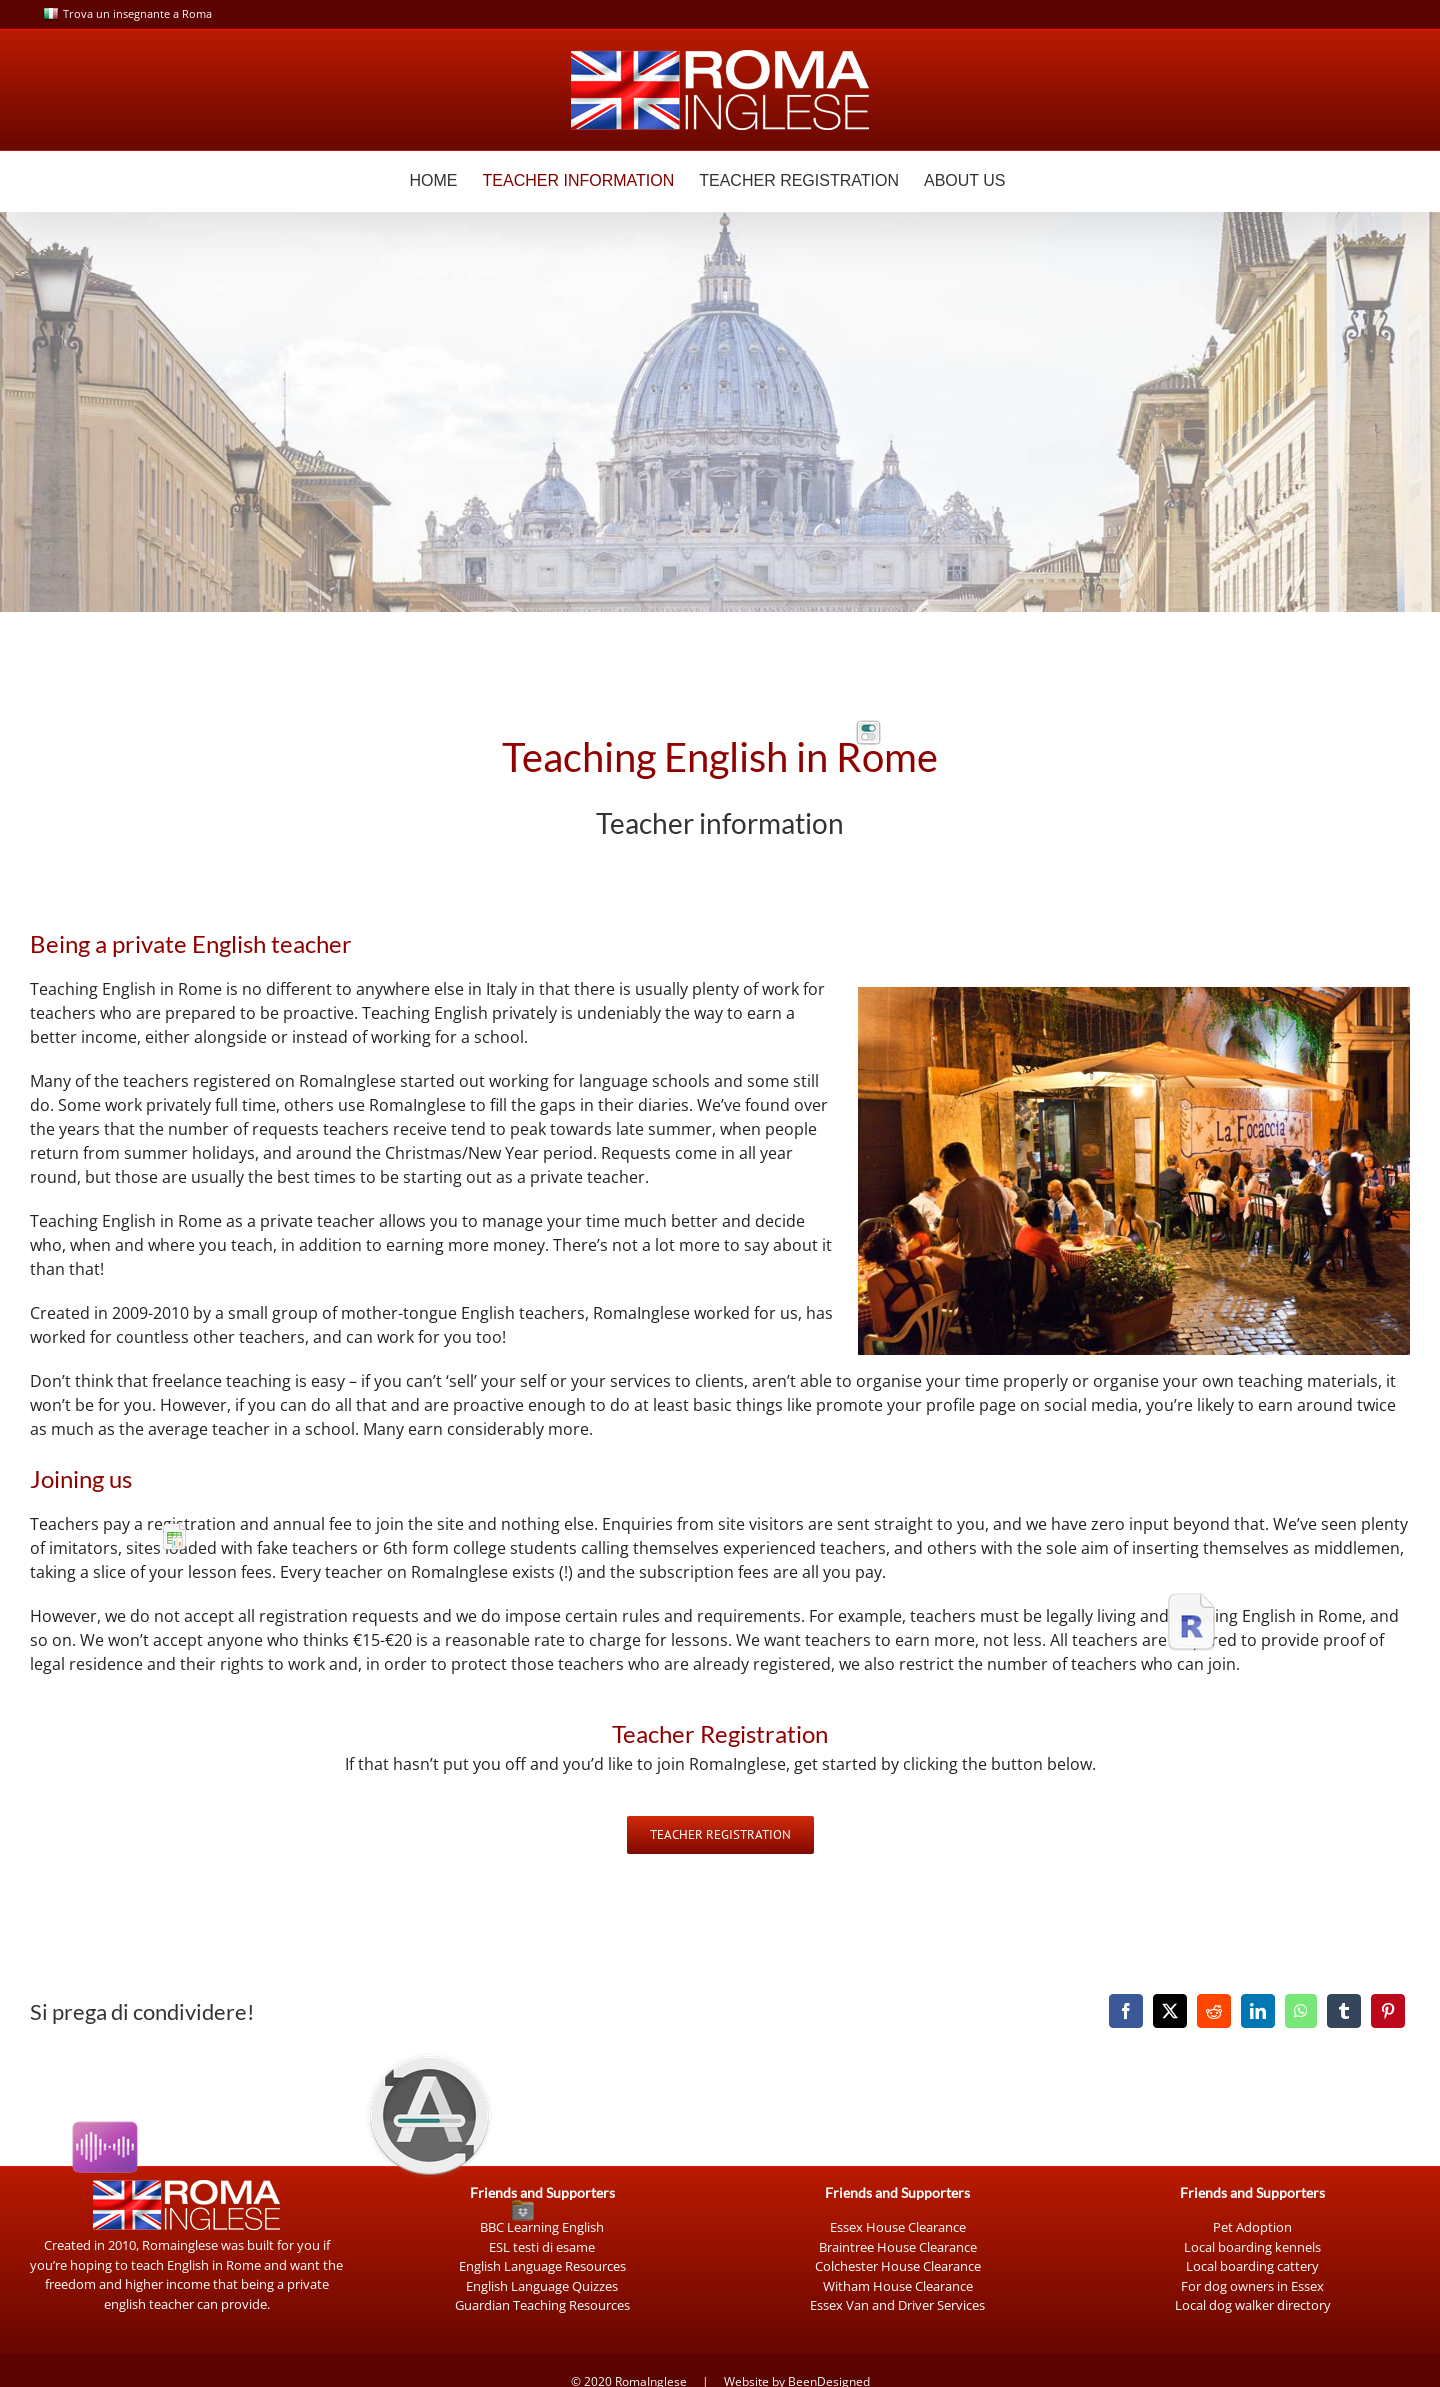 Image resolution: width=1440 pixels, height=2387 pixels. What do you see at coordinates (429, 2115) in the screenshot?
I see `check for available software updates` at bounding box center [429, 2115].